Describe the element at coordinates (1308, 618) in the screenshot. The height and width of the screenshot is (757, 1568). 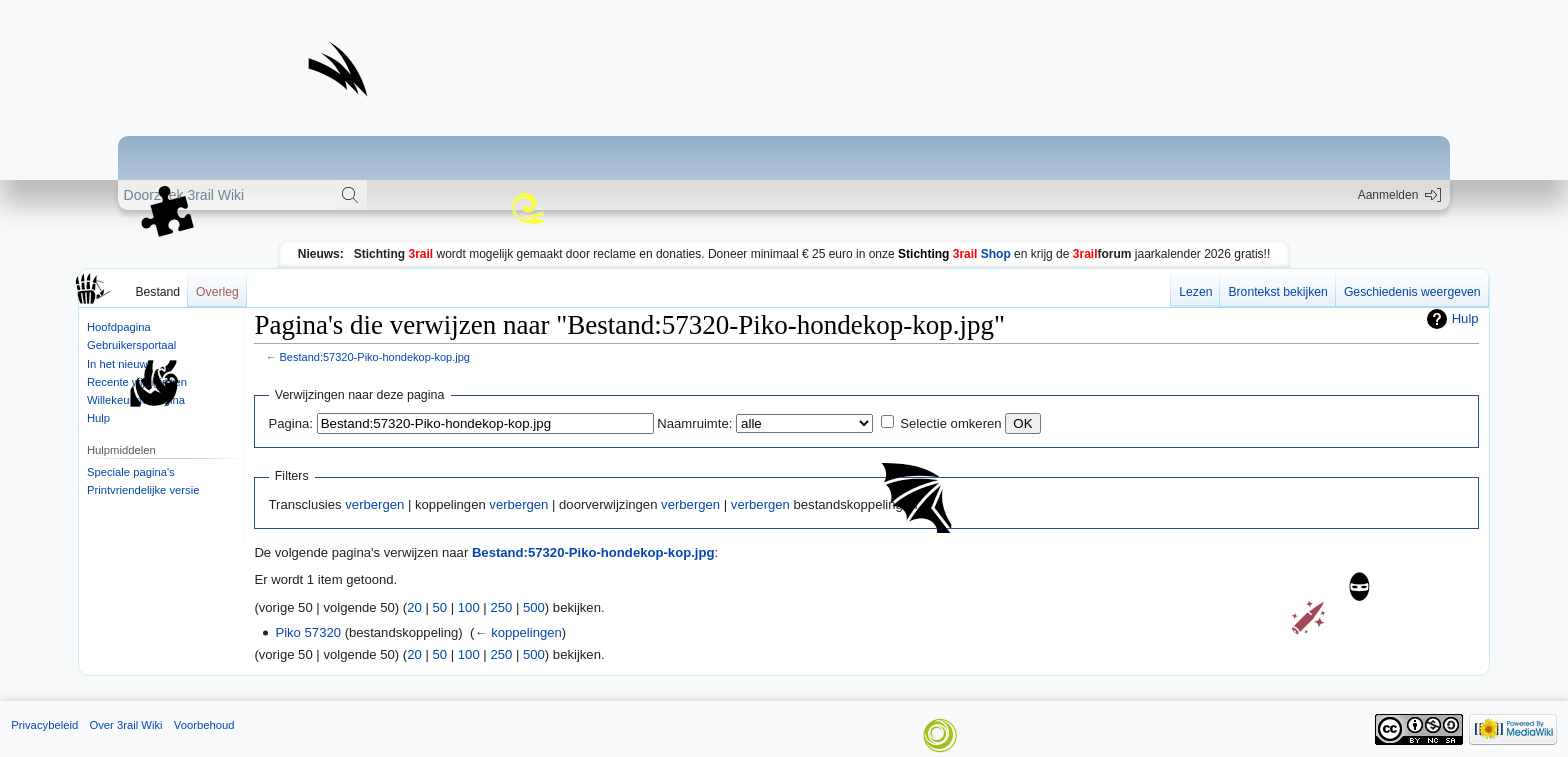
I see `special ammunition or power-up item` at that location.